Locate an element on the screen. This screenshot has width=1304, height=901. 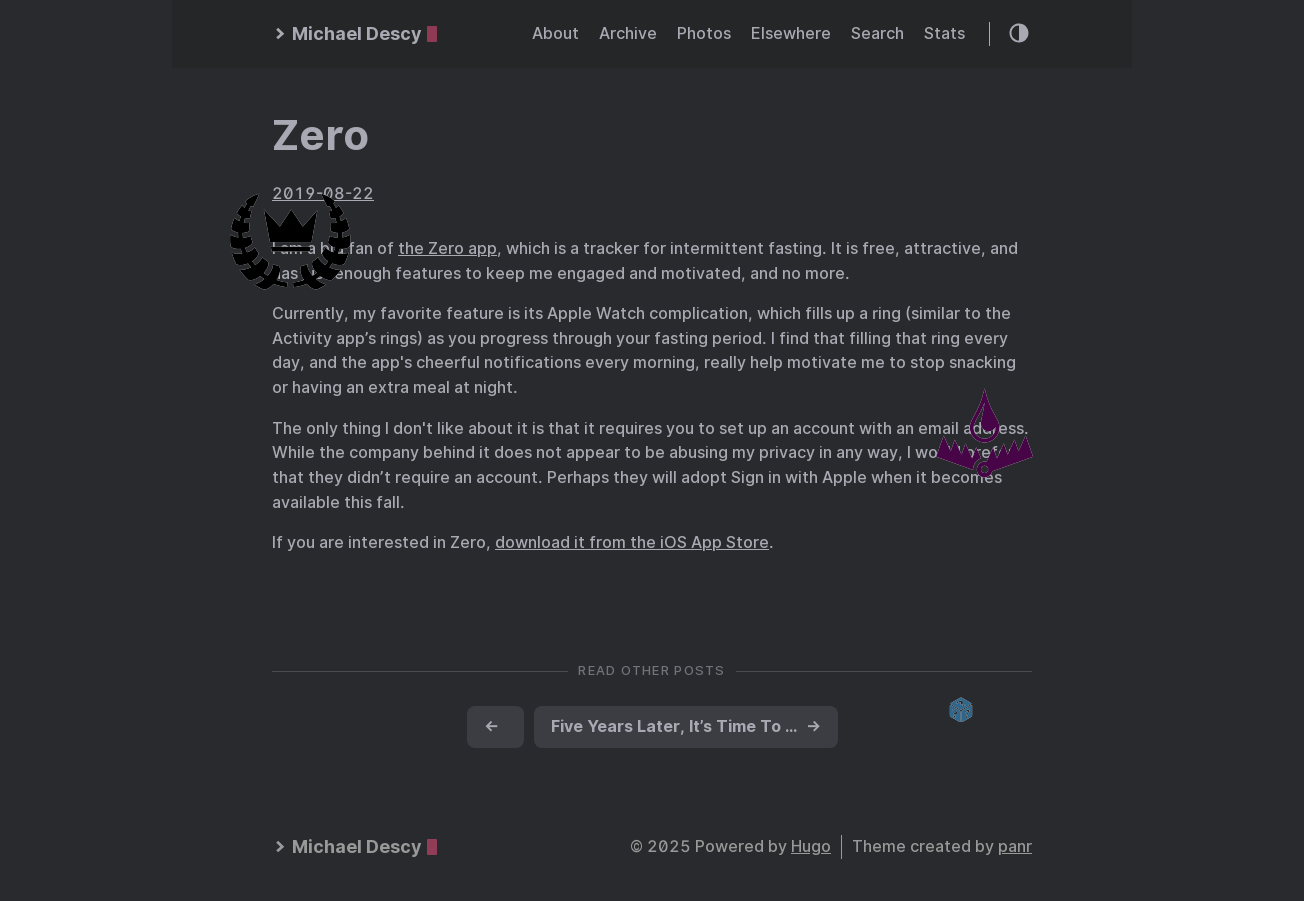
view achievements or awards is located at coordinates (290, 240).